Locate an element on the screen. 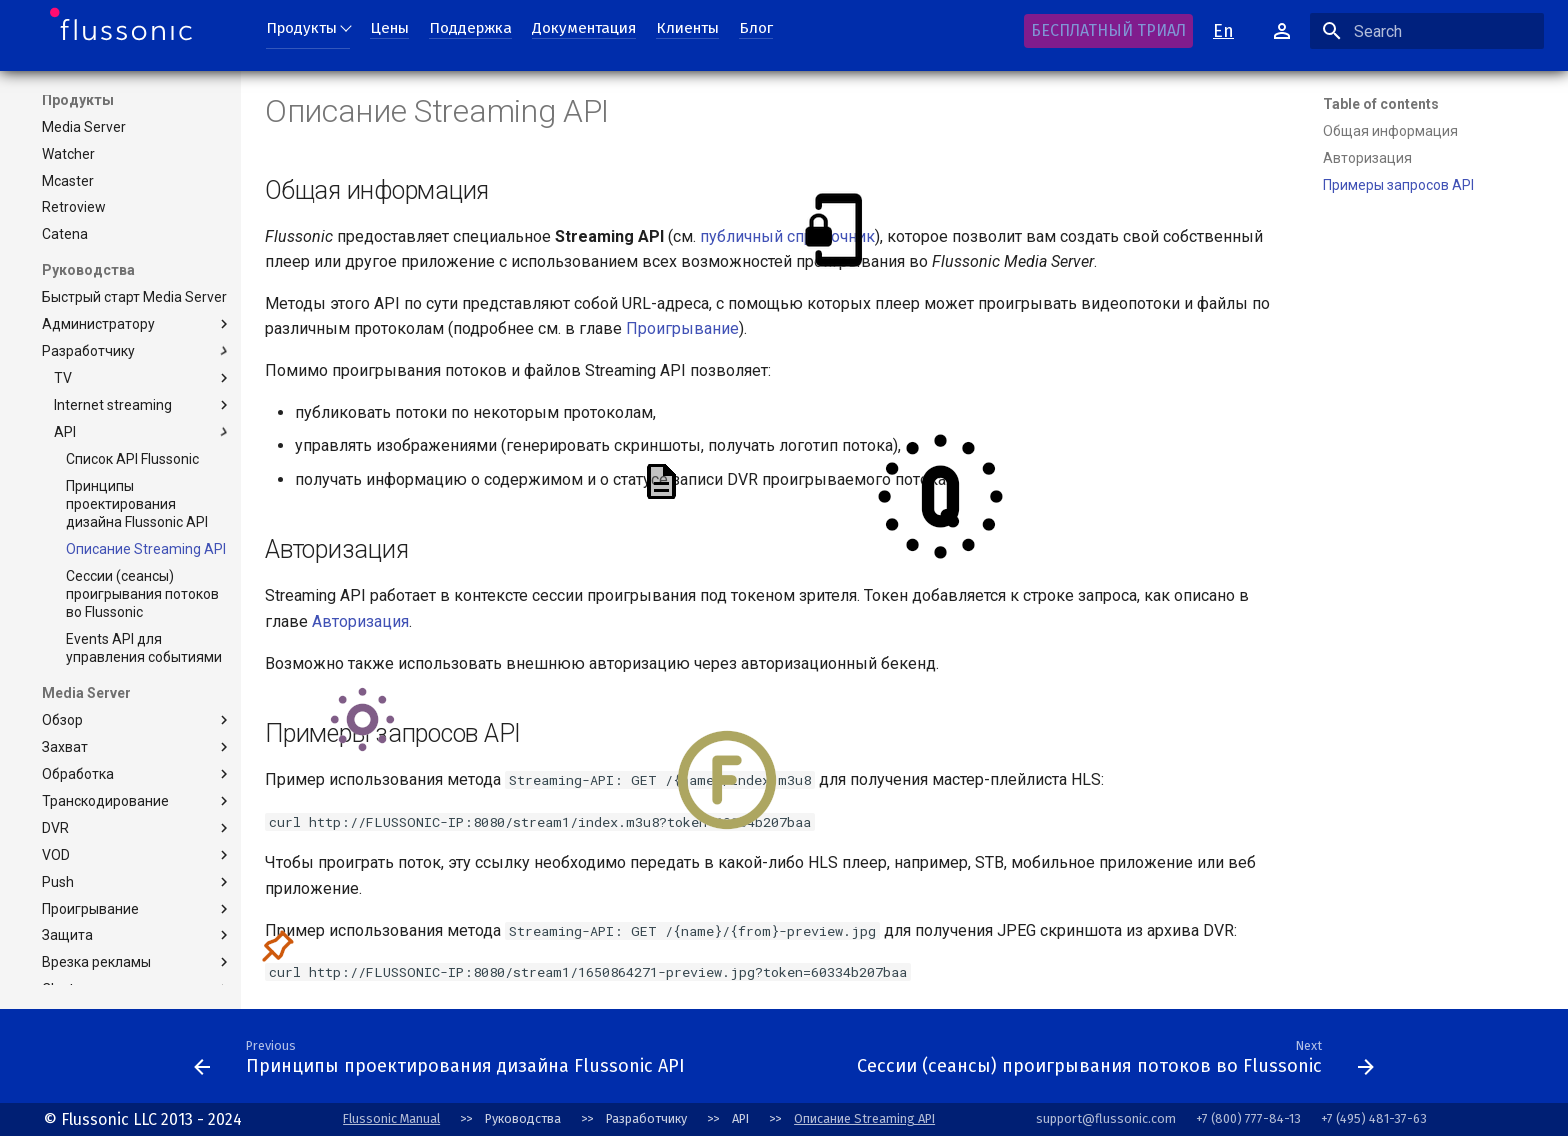  device is locked or secured is located at coordinates (832, 230).